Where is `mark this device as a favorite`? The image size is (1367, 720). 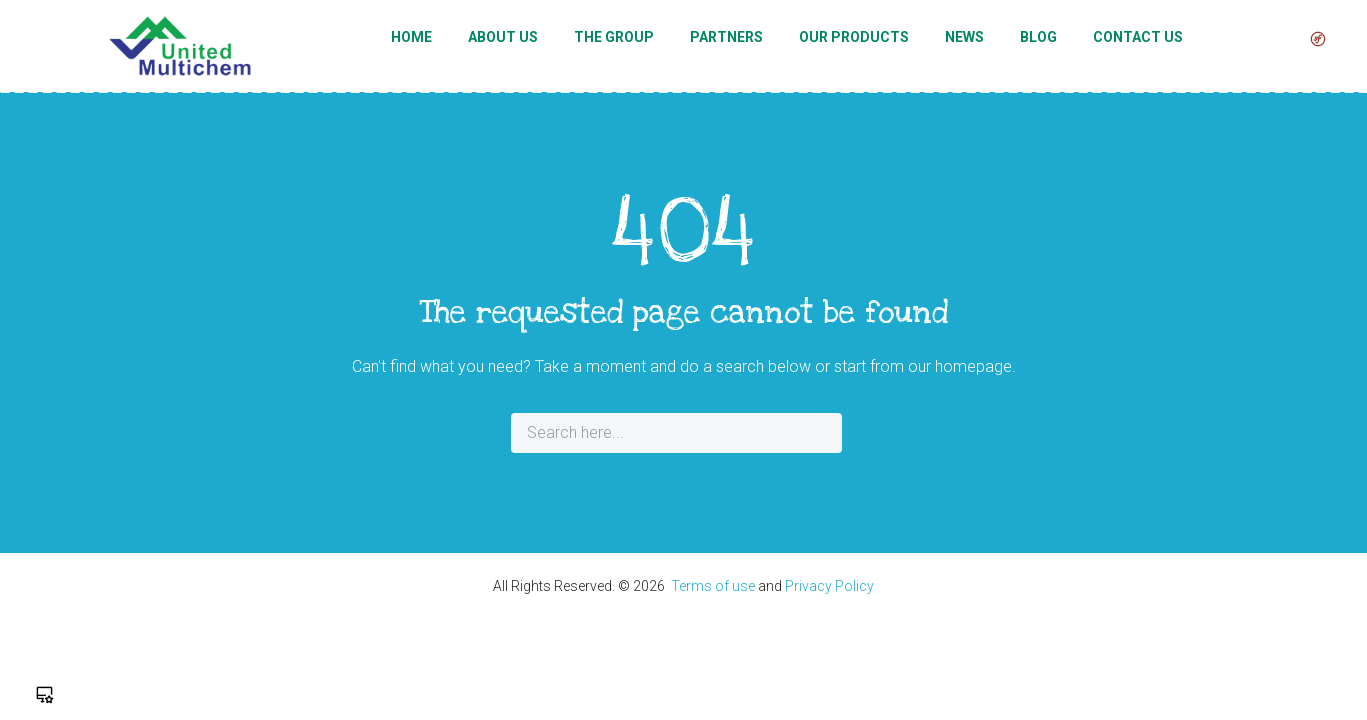 mark this device as a favorite is located at coordinates (44, 694).